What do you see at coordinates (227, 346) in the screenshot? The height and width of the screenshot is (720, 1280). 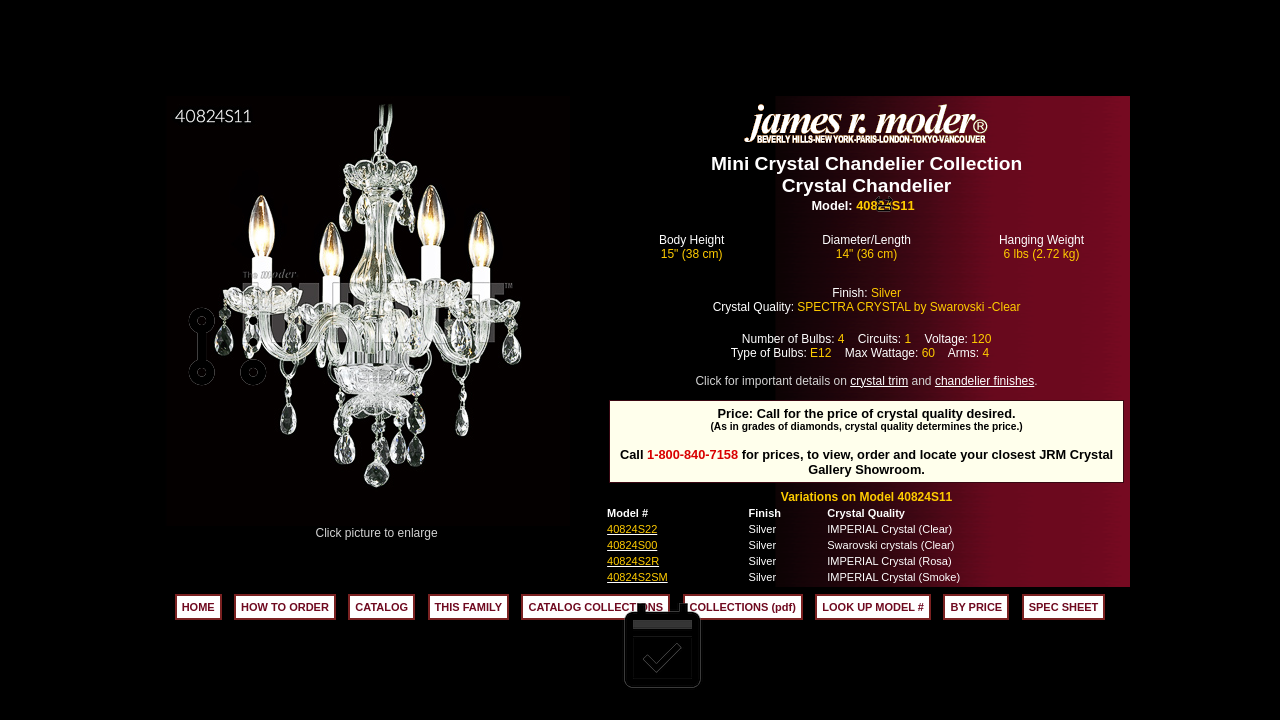 I see `indicates a draft pull request awaiting completion` at bounding box center [227, 346].